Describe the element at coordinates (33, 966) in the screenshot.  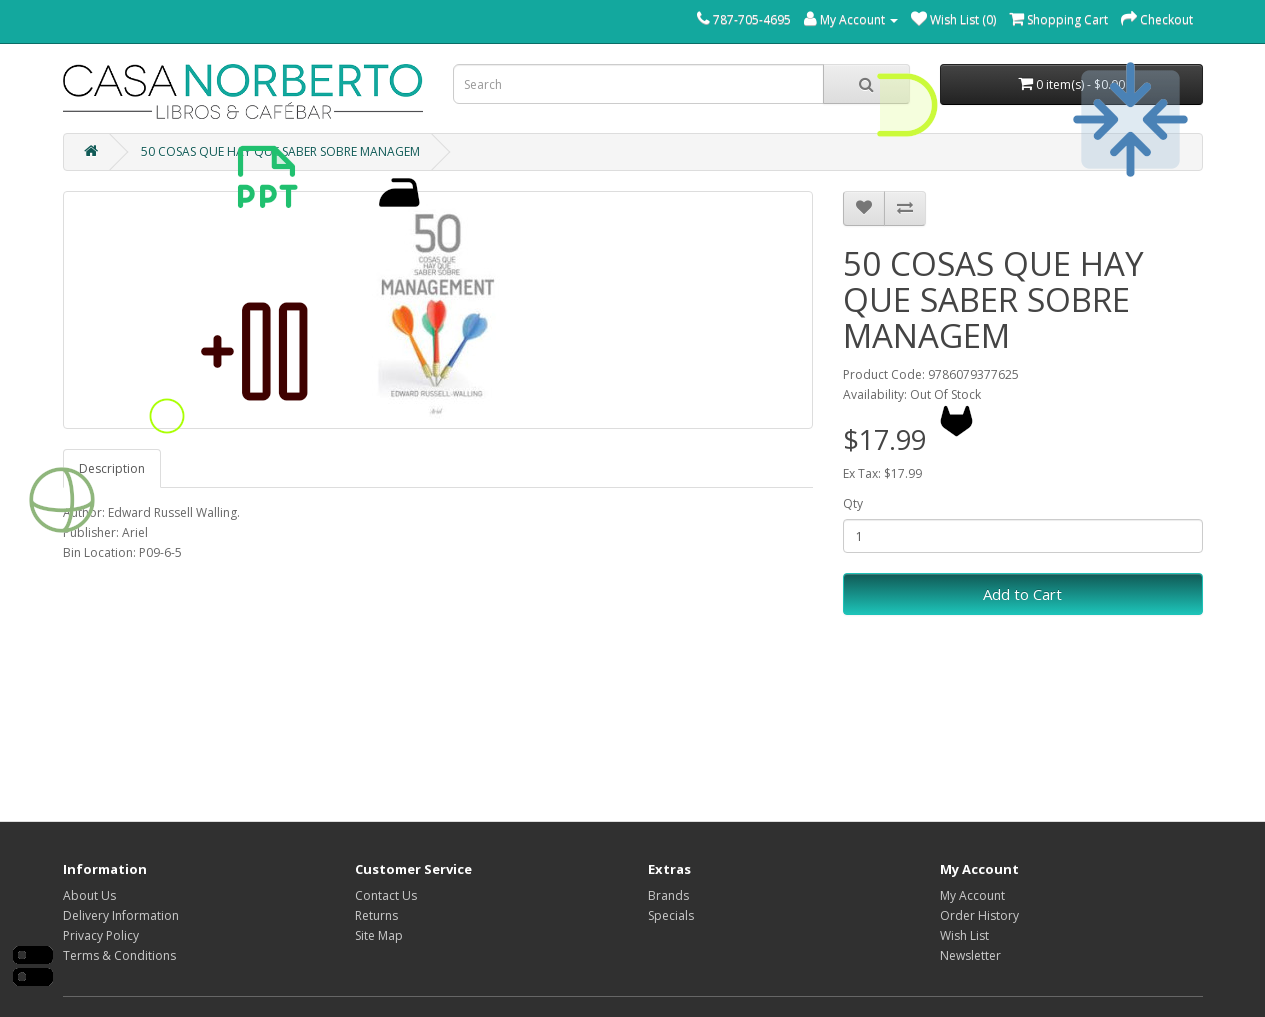
I see `access server or DNS settings` at that location.